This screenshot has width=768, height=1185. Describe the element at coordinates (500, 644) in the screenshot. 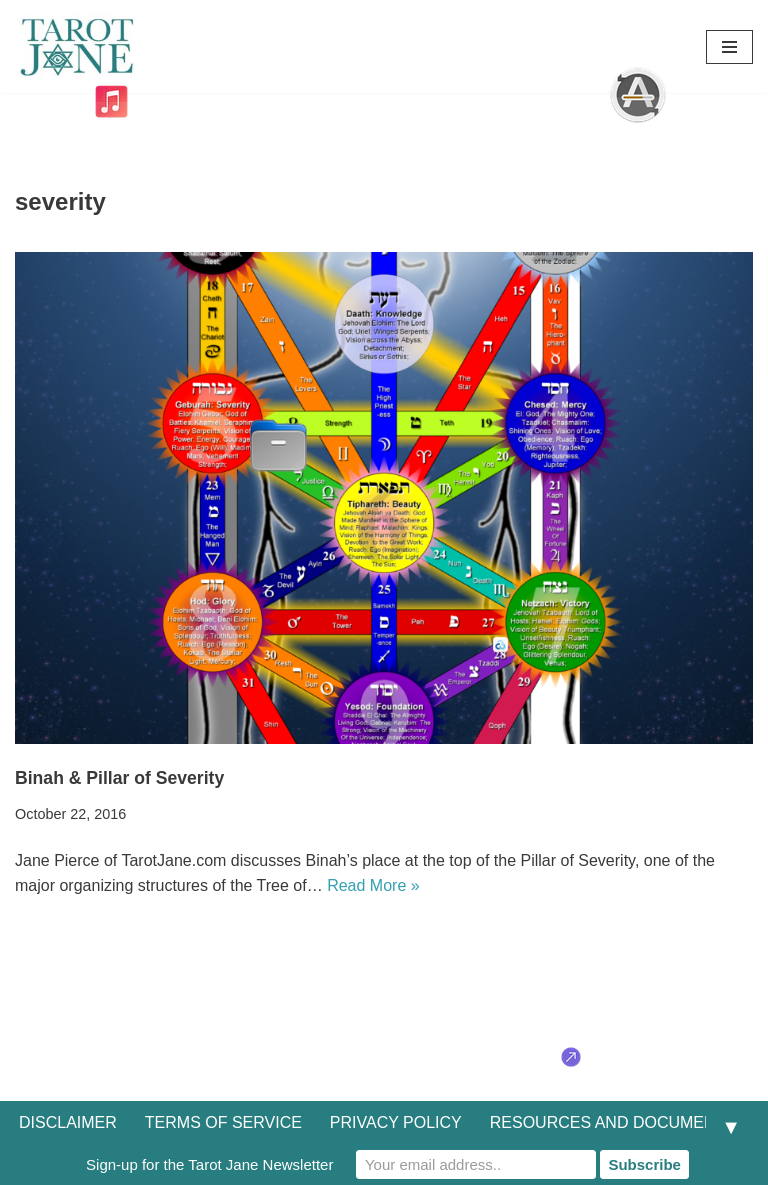

I see `open rclone browser for cloud storage management` at that location.